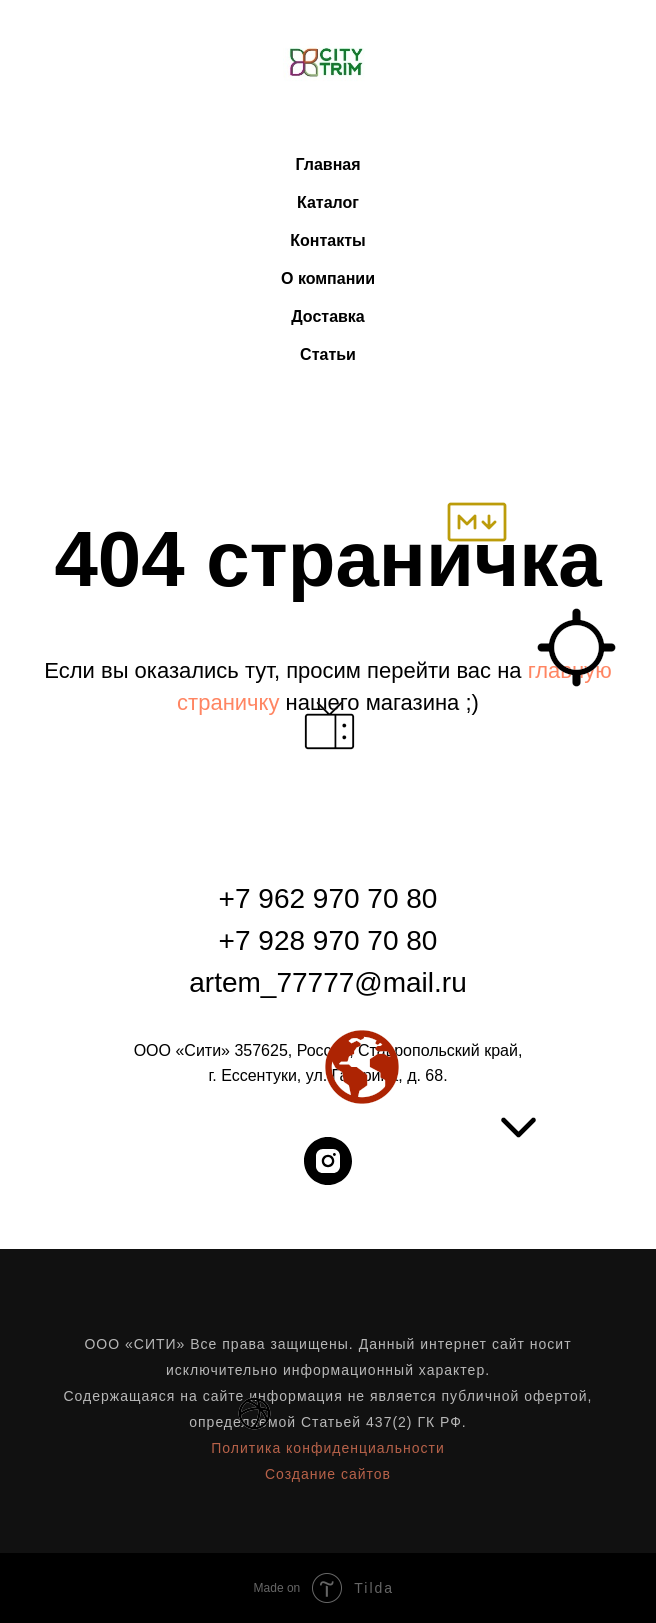  What do you see at coordinates (362, 1067) in the screenshot?
I see `switch to global or worldwide view` at bounding box center [362, 1067].